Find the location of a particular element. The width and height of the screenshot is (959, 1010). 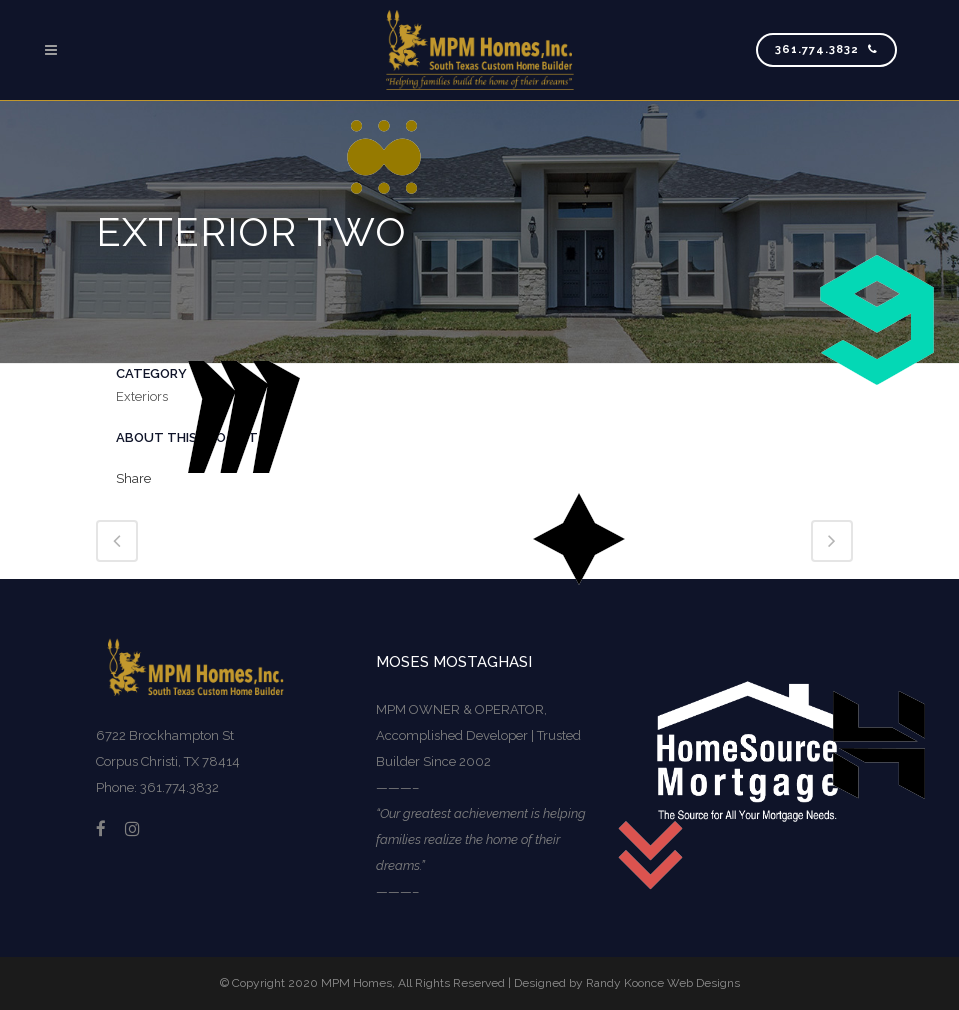

open the 9GAG app is located at coordinates (877, 320).